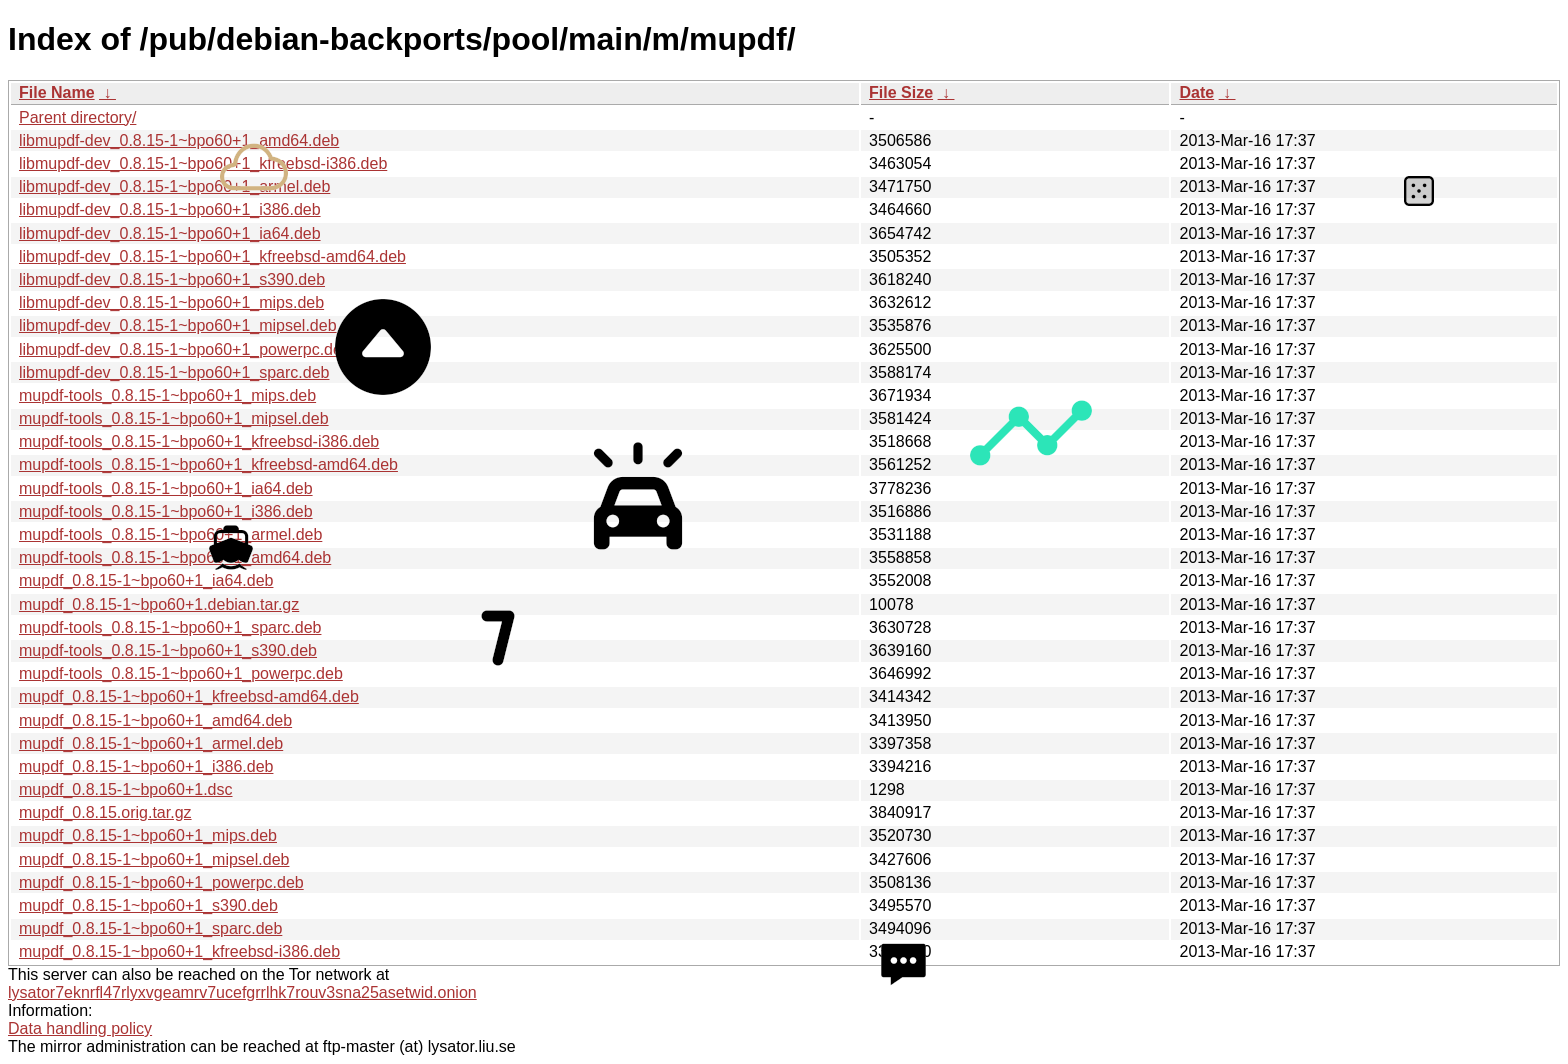 The width and height of the screenshot is (1568, 1064). Describe the element at coordinates (383, 347) in the screenshot. I see `expand or collapse a section upward` at that location.